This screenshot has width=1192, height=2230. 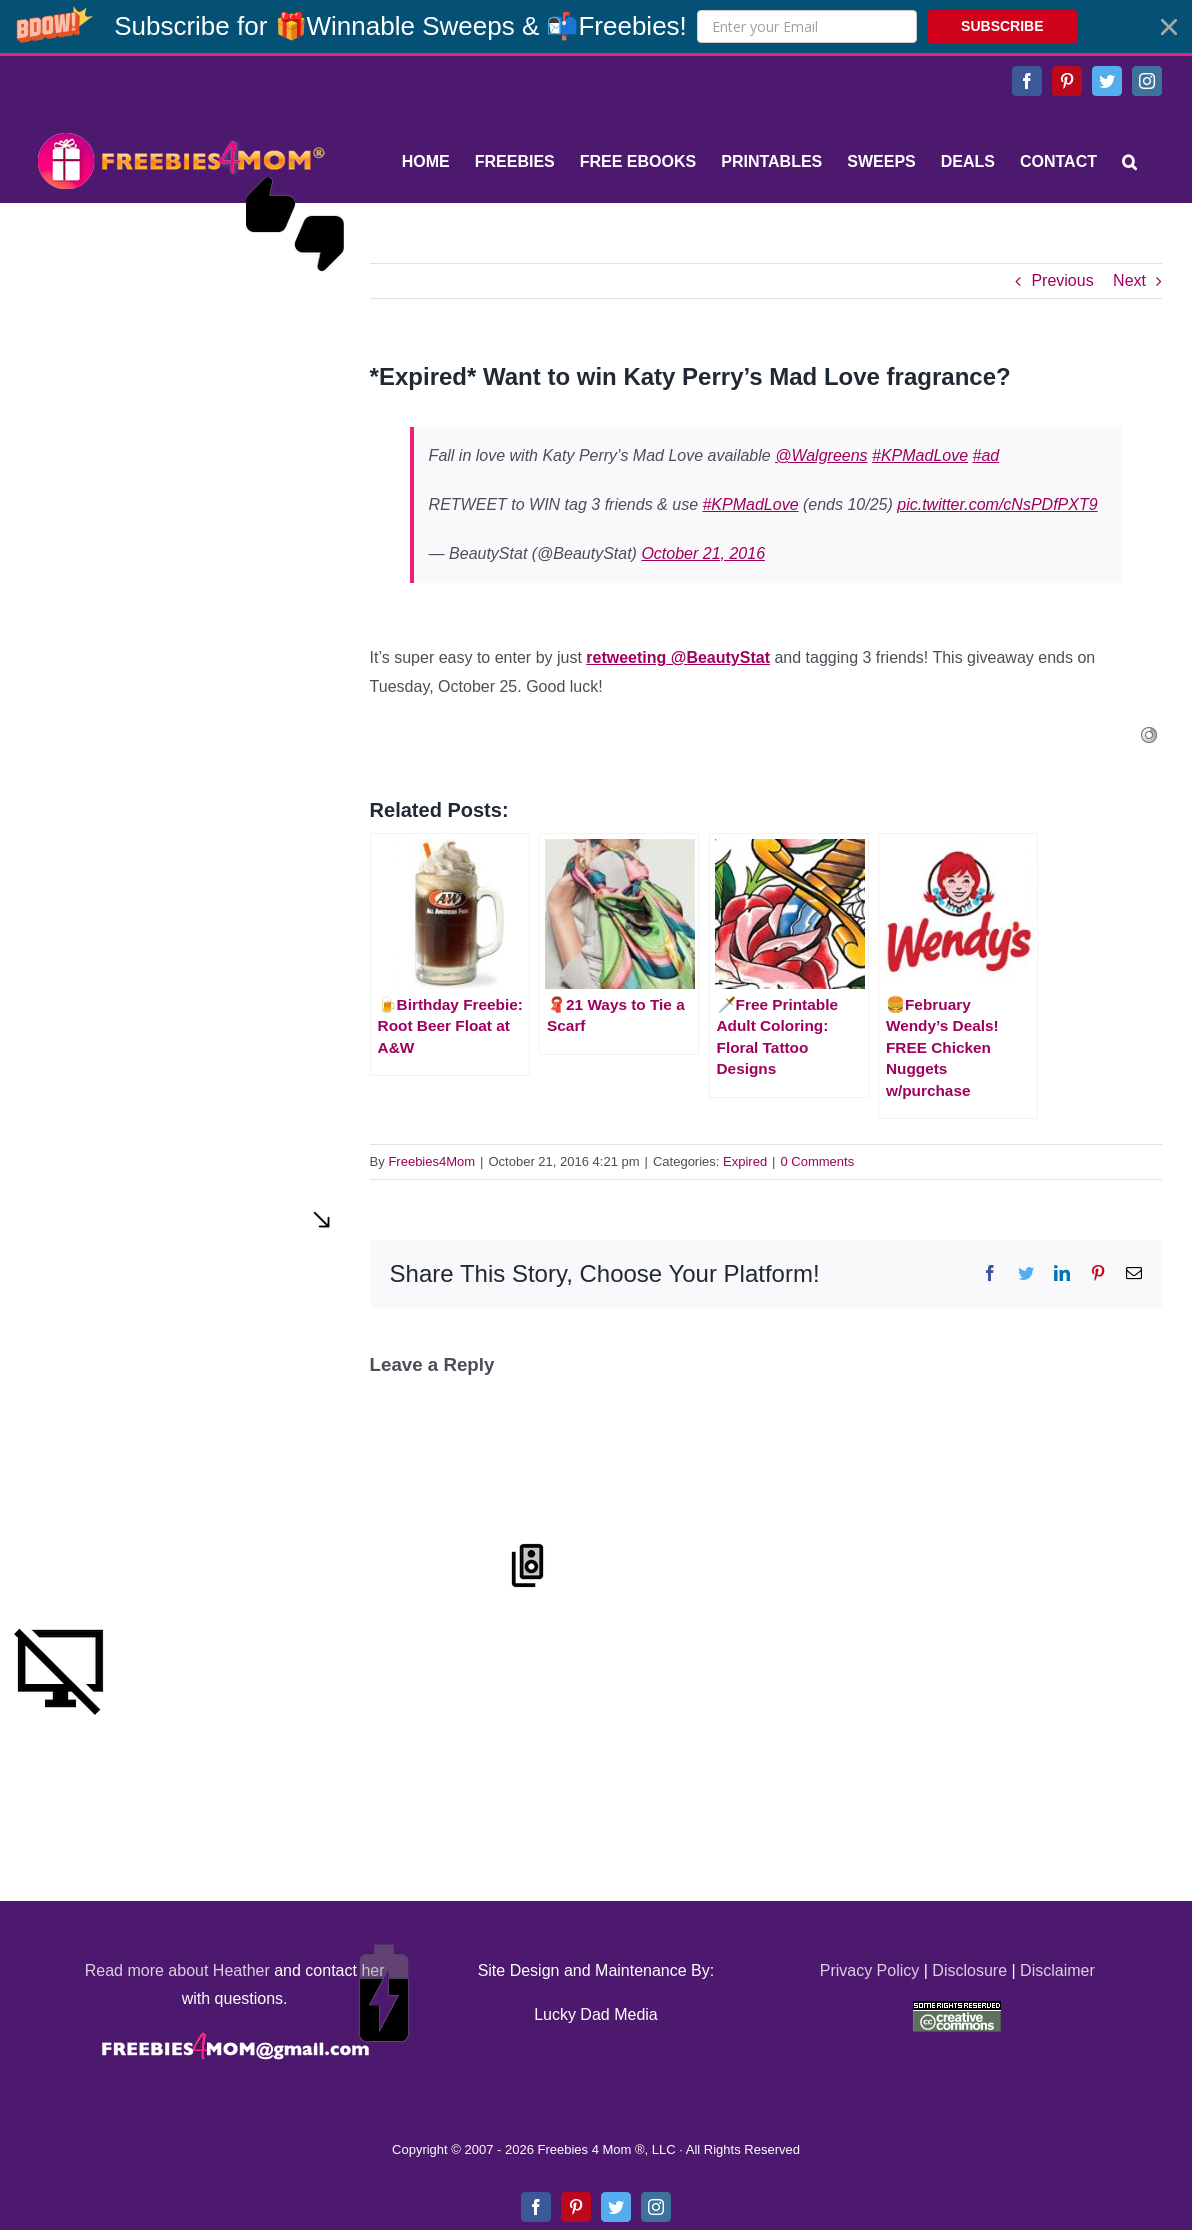 What do you see at coordinates (295, 224) in the screenshot?
I see `rate or provide feedback` at bounding box center [295, 224].